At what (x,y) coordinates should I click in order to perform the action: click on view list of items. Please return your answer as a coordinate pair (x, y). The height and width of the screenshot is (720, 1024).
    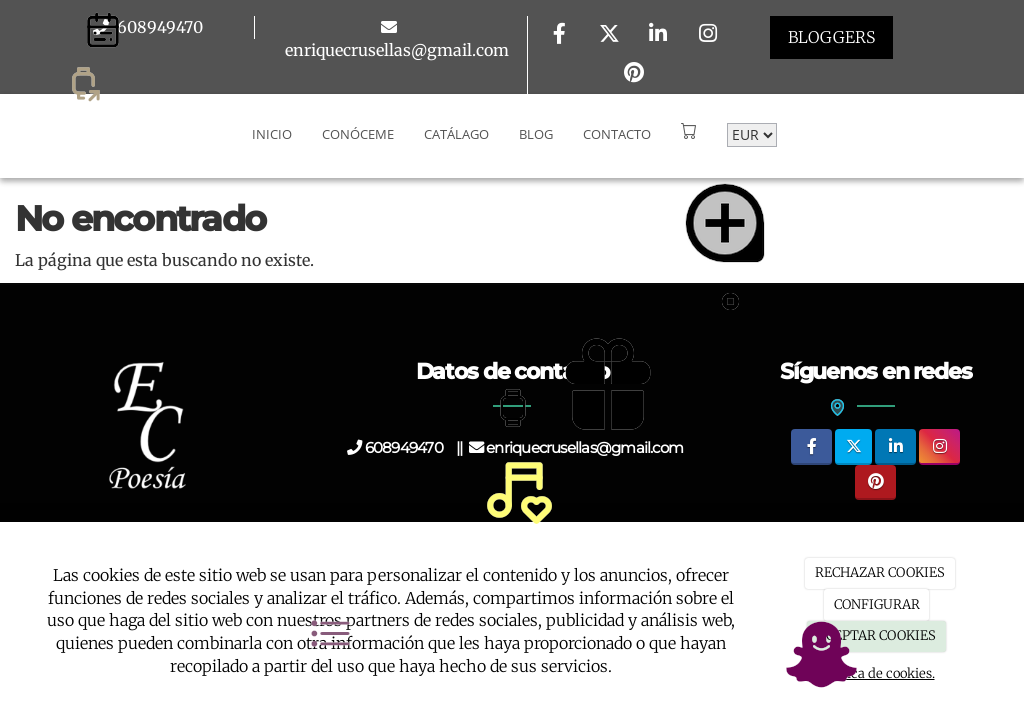
    Looking at the image, I should click on (330, 633).